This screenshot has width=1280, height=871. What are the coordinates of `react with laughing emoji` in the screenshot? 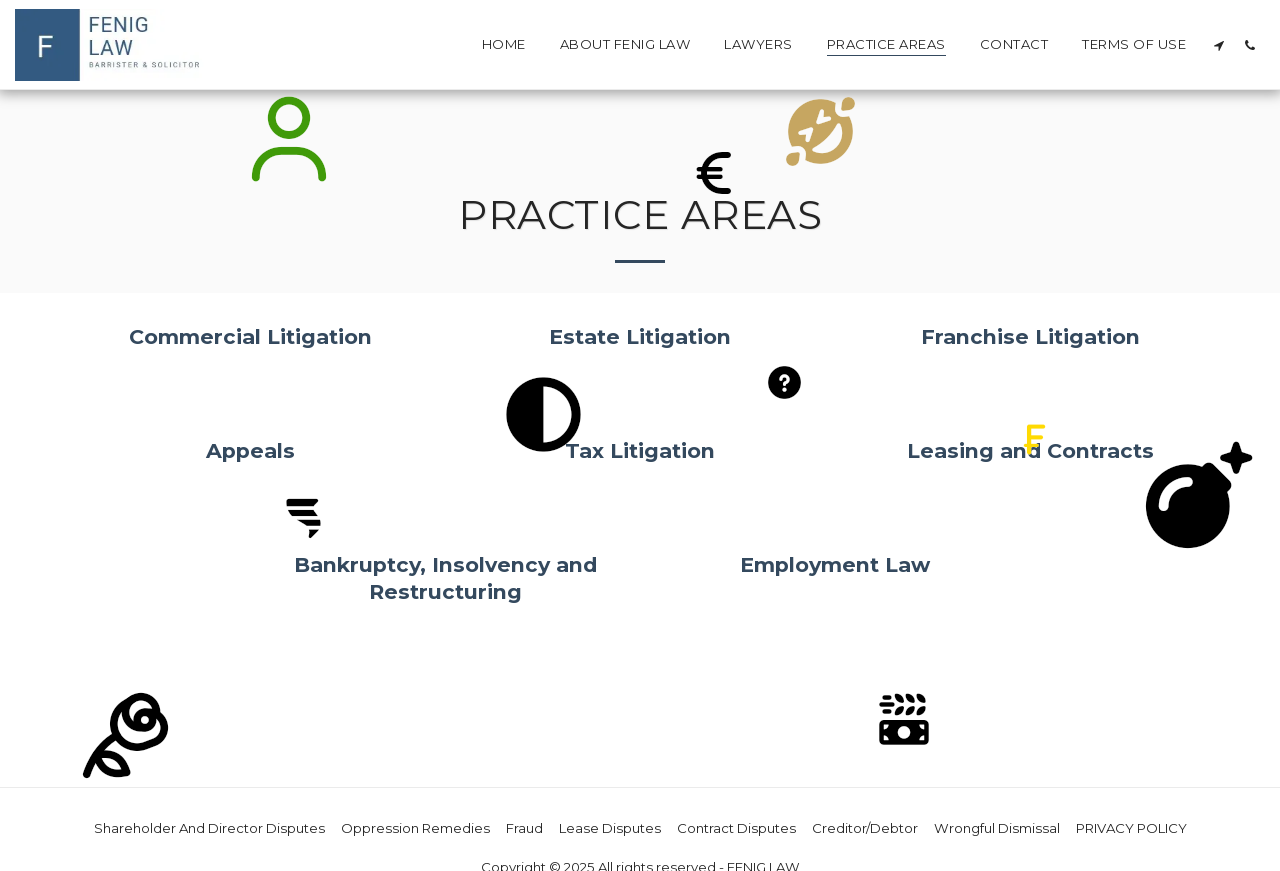 It's located at (820, 131).